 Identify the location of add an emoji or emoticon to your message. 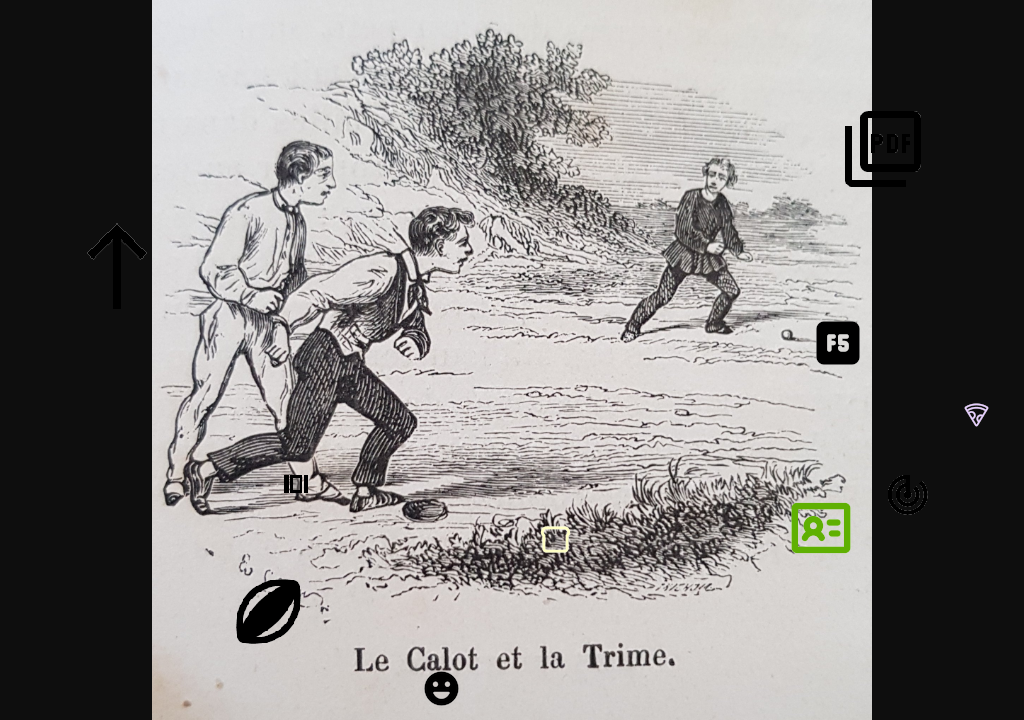
(441, 688).